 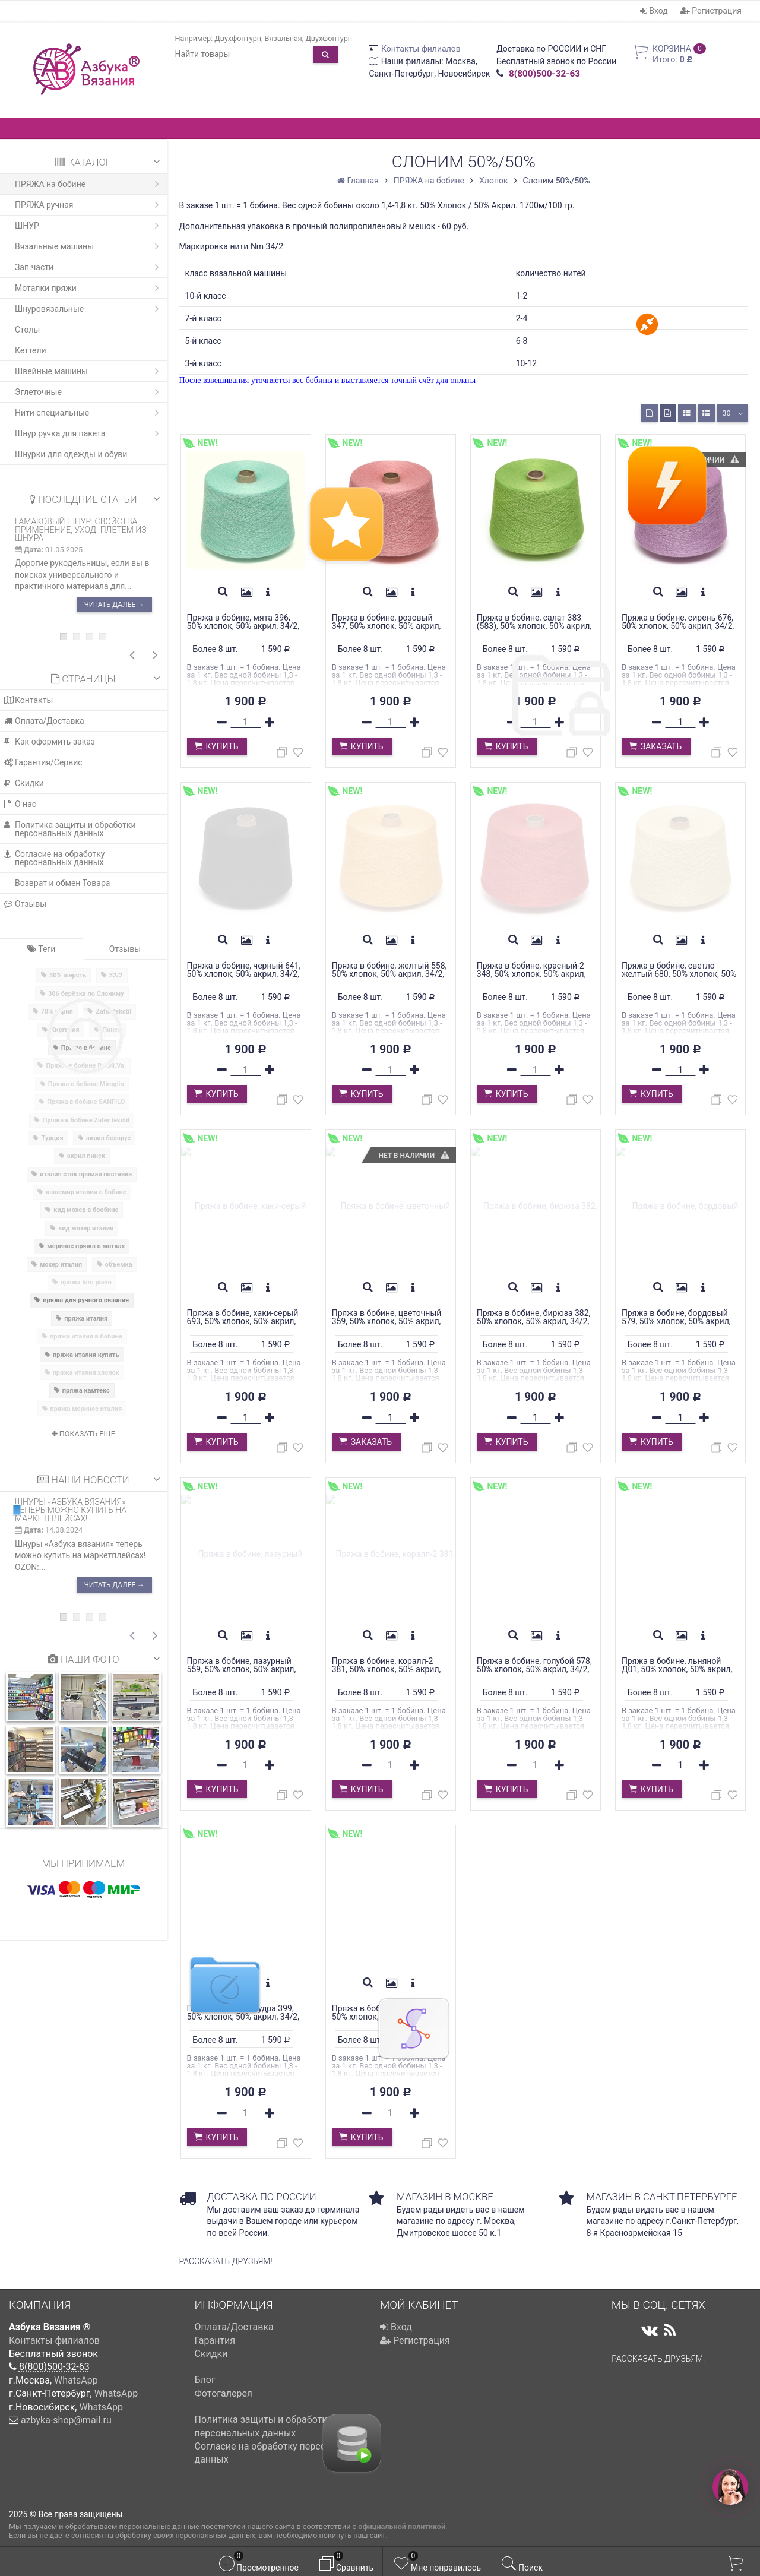 What do you see at coordinates (17, 1509) in the screenshot?
I see `indicates a connected iPad Air 2 device` at bounding box center [17, 1509].